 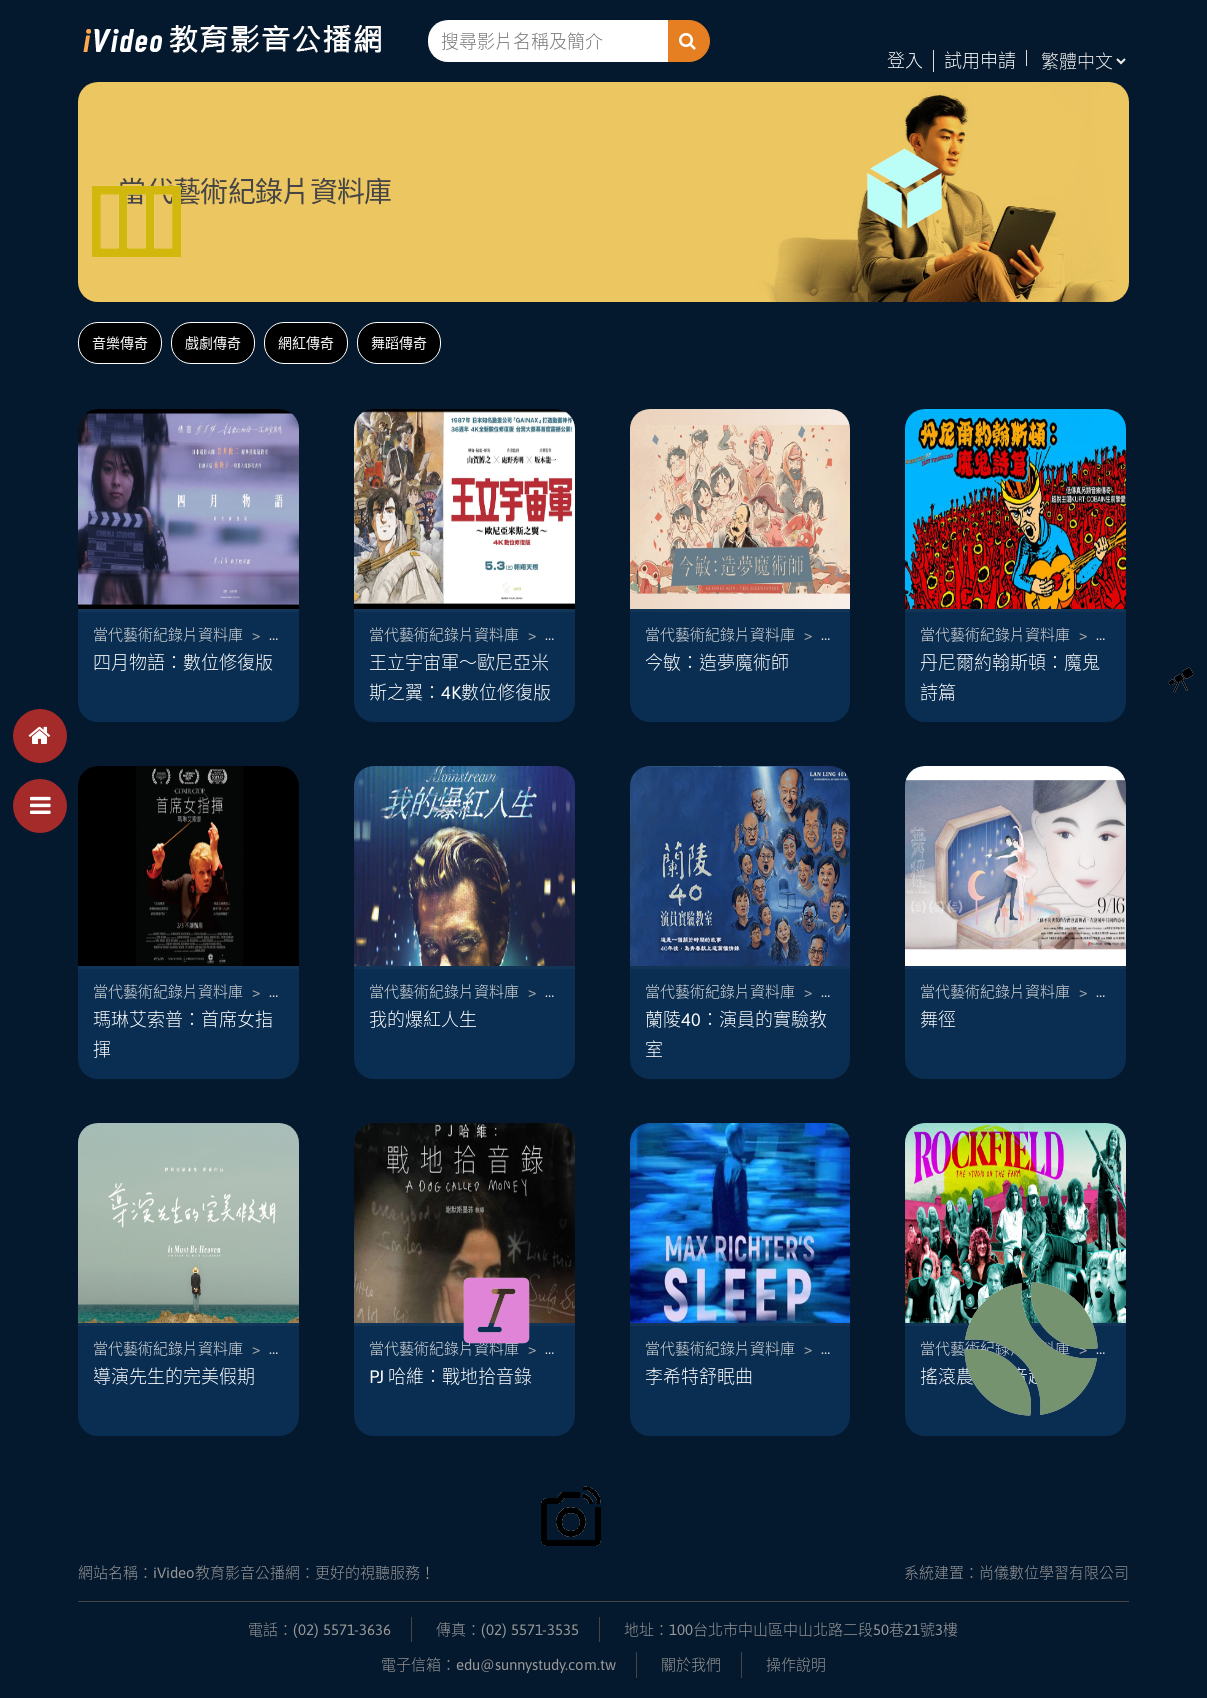 What do you see at coordinates (904, 188) in the screenshot?
I see `view 3D model or object` at bounding box center [904, 188].